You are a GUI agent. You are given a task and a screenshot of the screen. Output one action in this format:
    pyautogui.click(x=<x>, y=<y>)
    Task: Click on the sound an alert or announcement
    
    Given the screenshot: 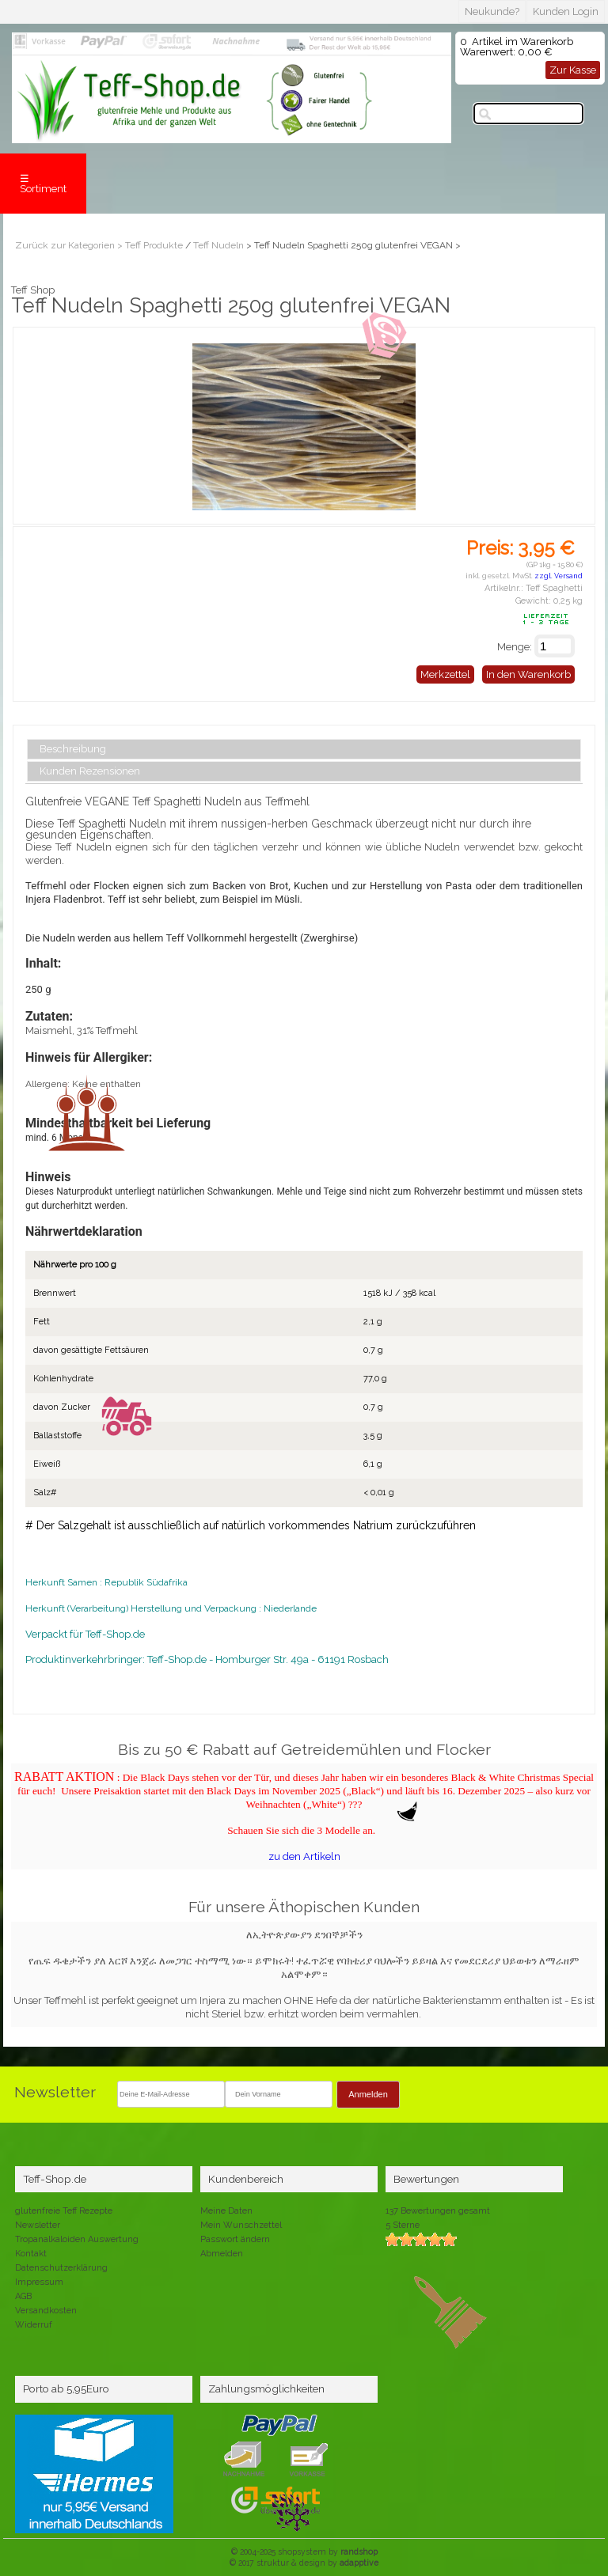 What is the action you would take?
    pyautogui.click(x=407, y=1810)
    